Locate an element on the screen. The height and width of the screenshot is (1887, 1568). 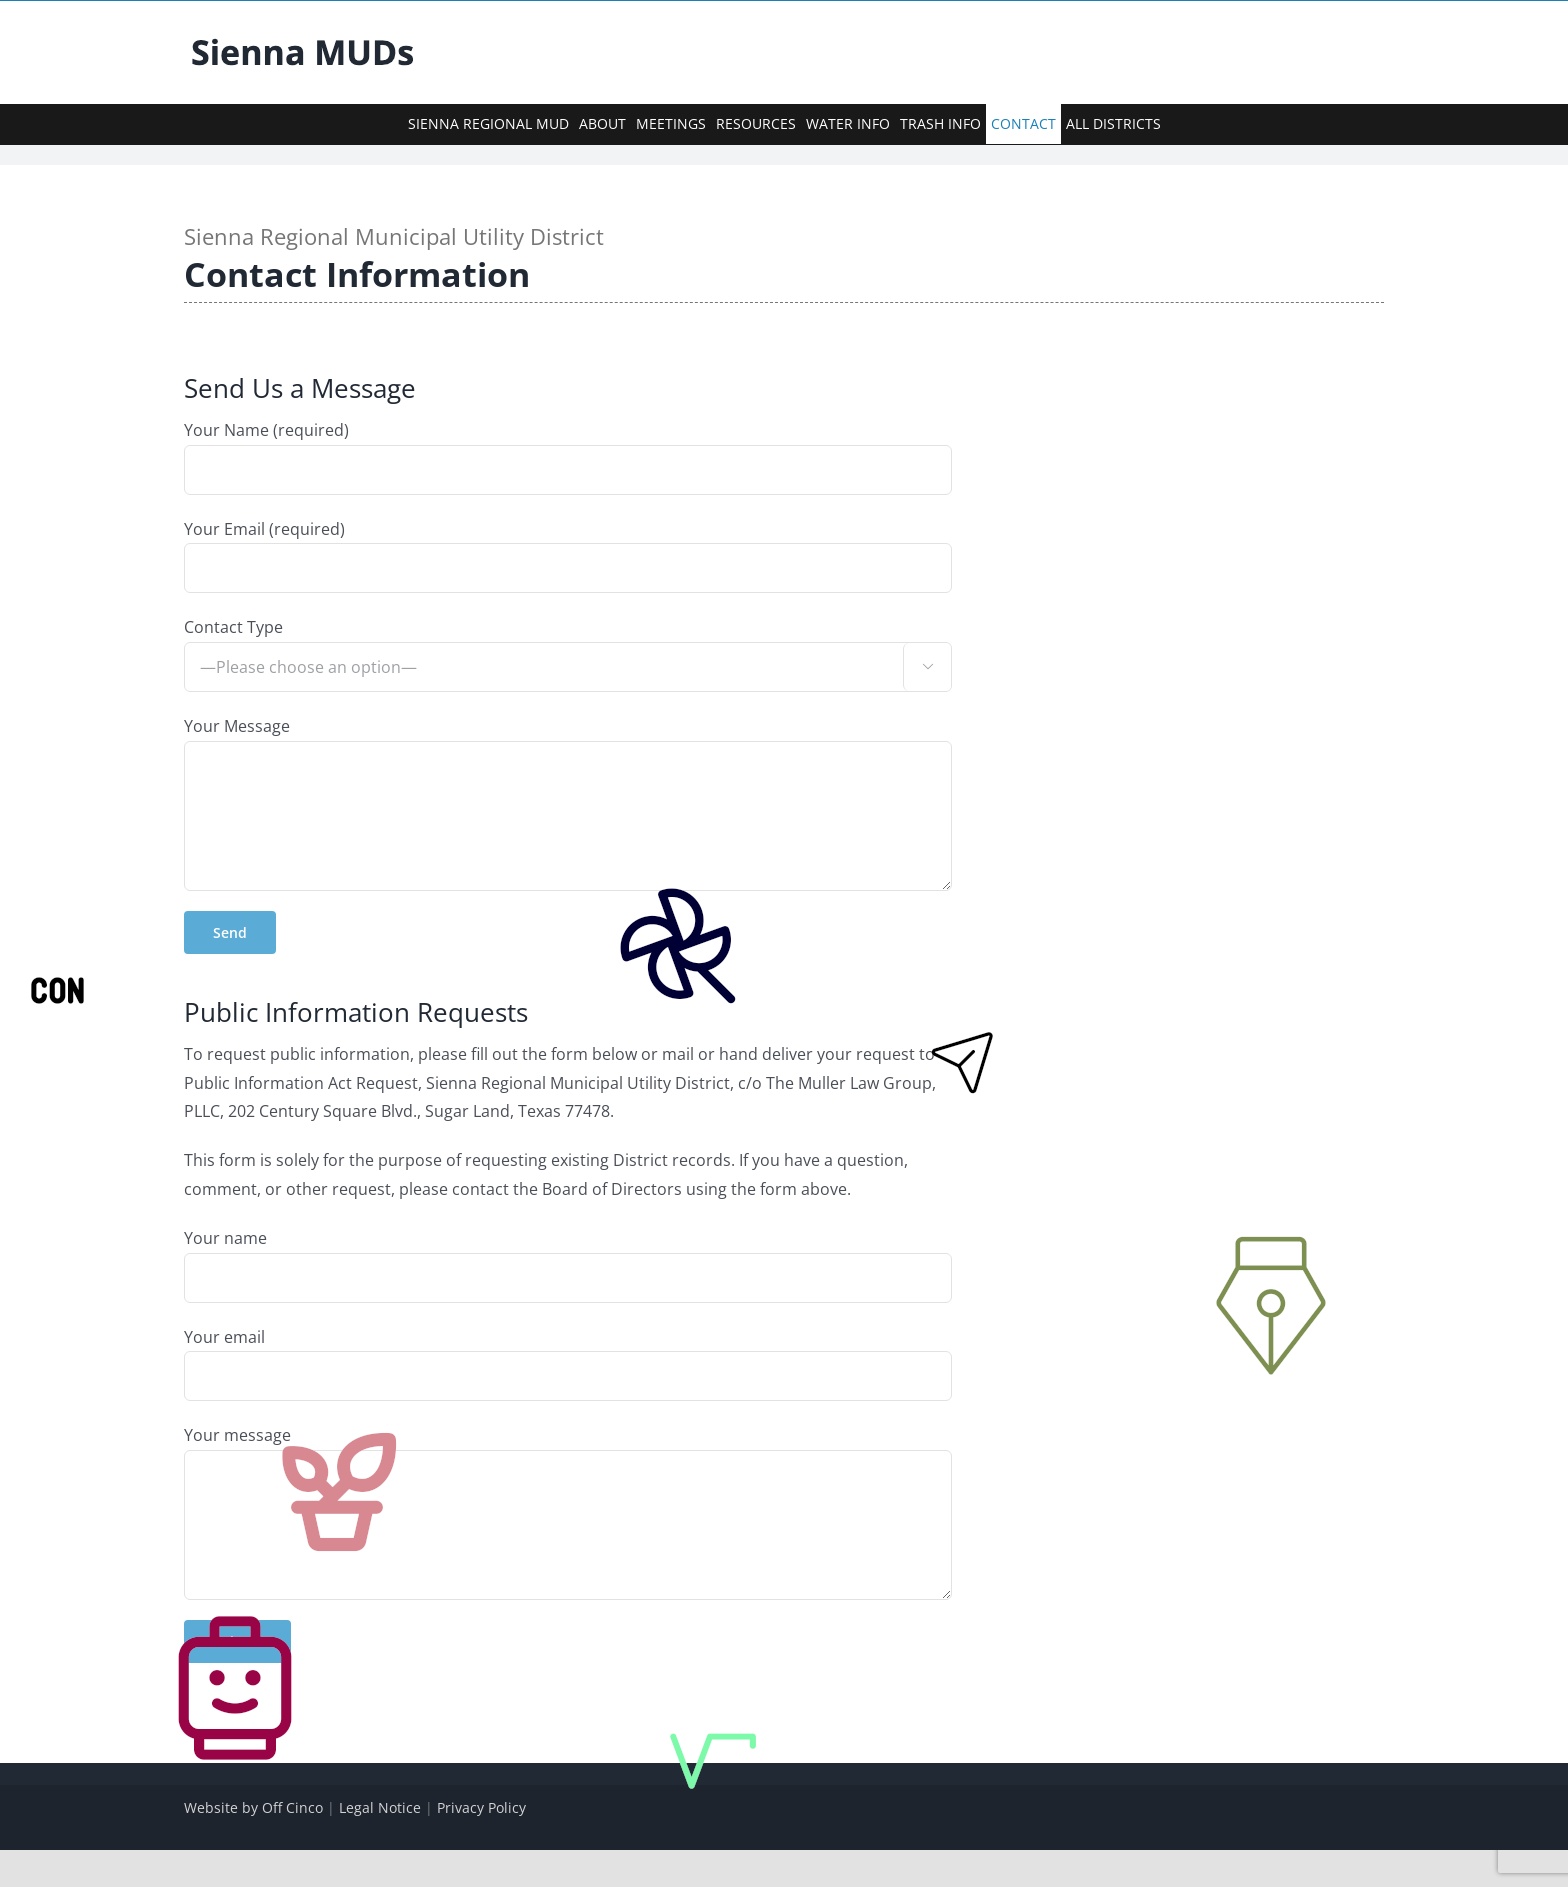
access plant care or gardening features is located at coordinates (337, 1492).